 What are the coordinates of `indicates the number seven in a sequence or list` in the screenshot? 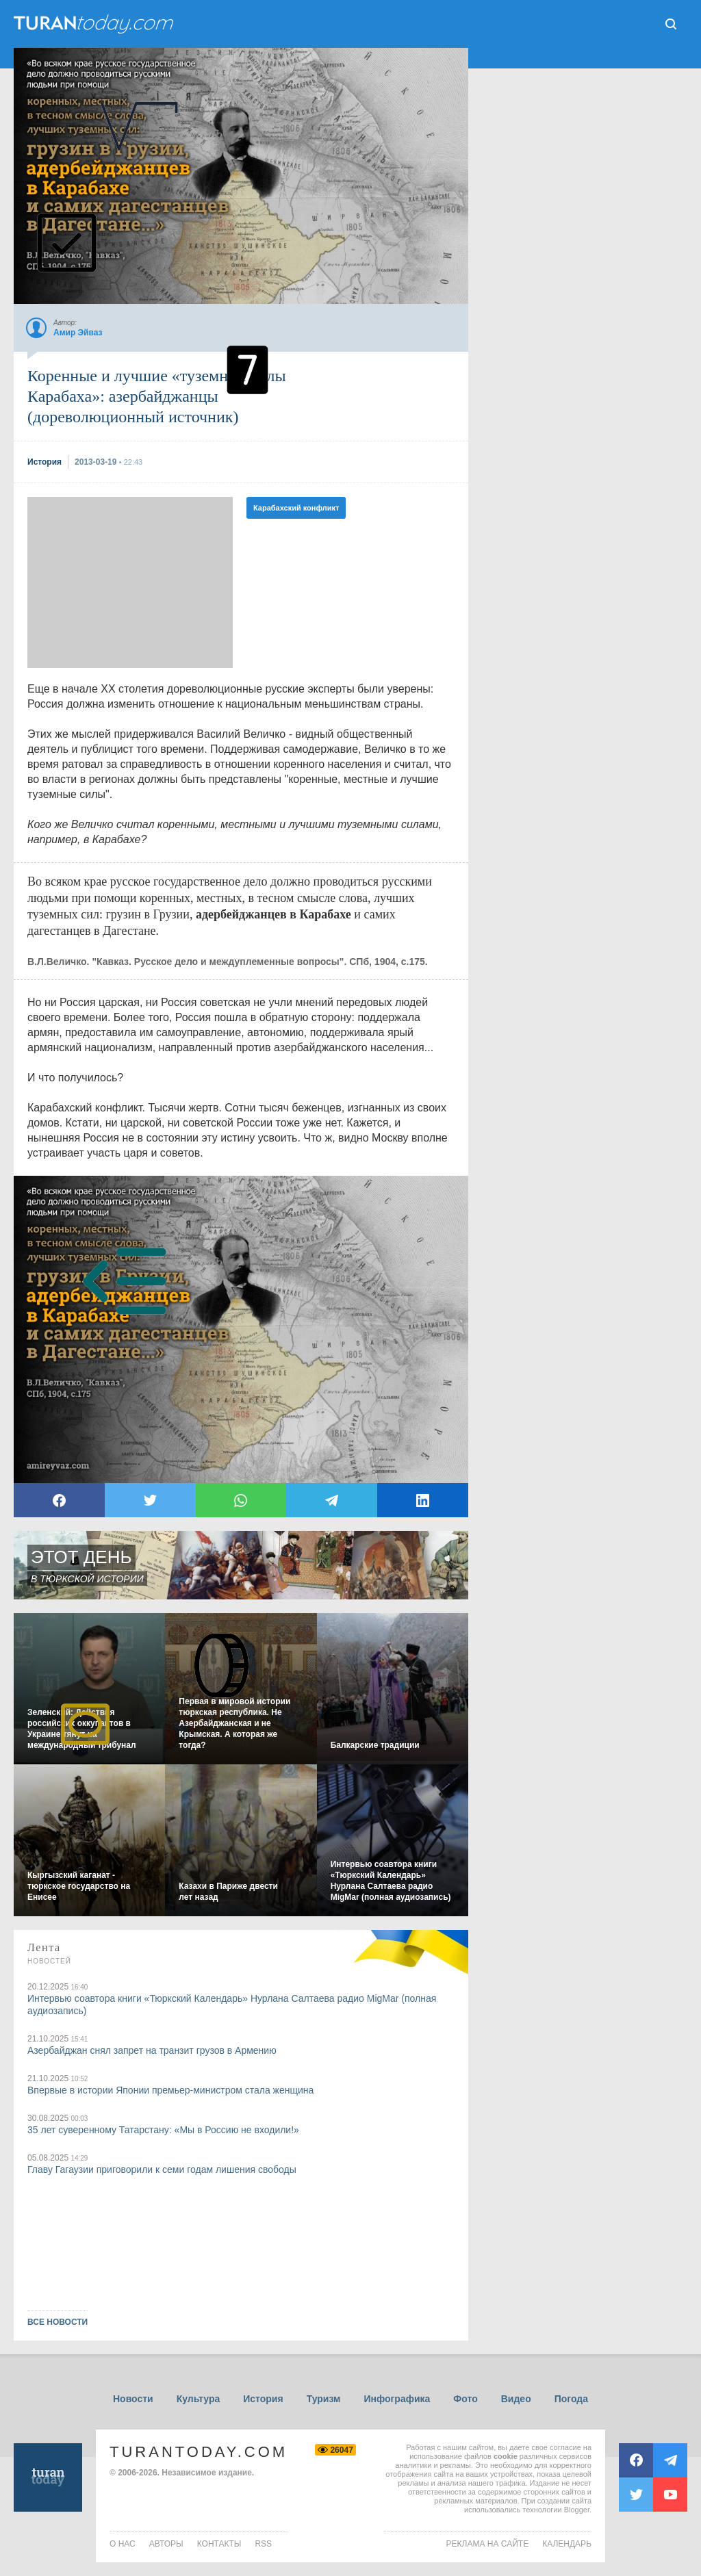 It's located at (247, 370).